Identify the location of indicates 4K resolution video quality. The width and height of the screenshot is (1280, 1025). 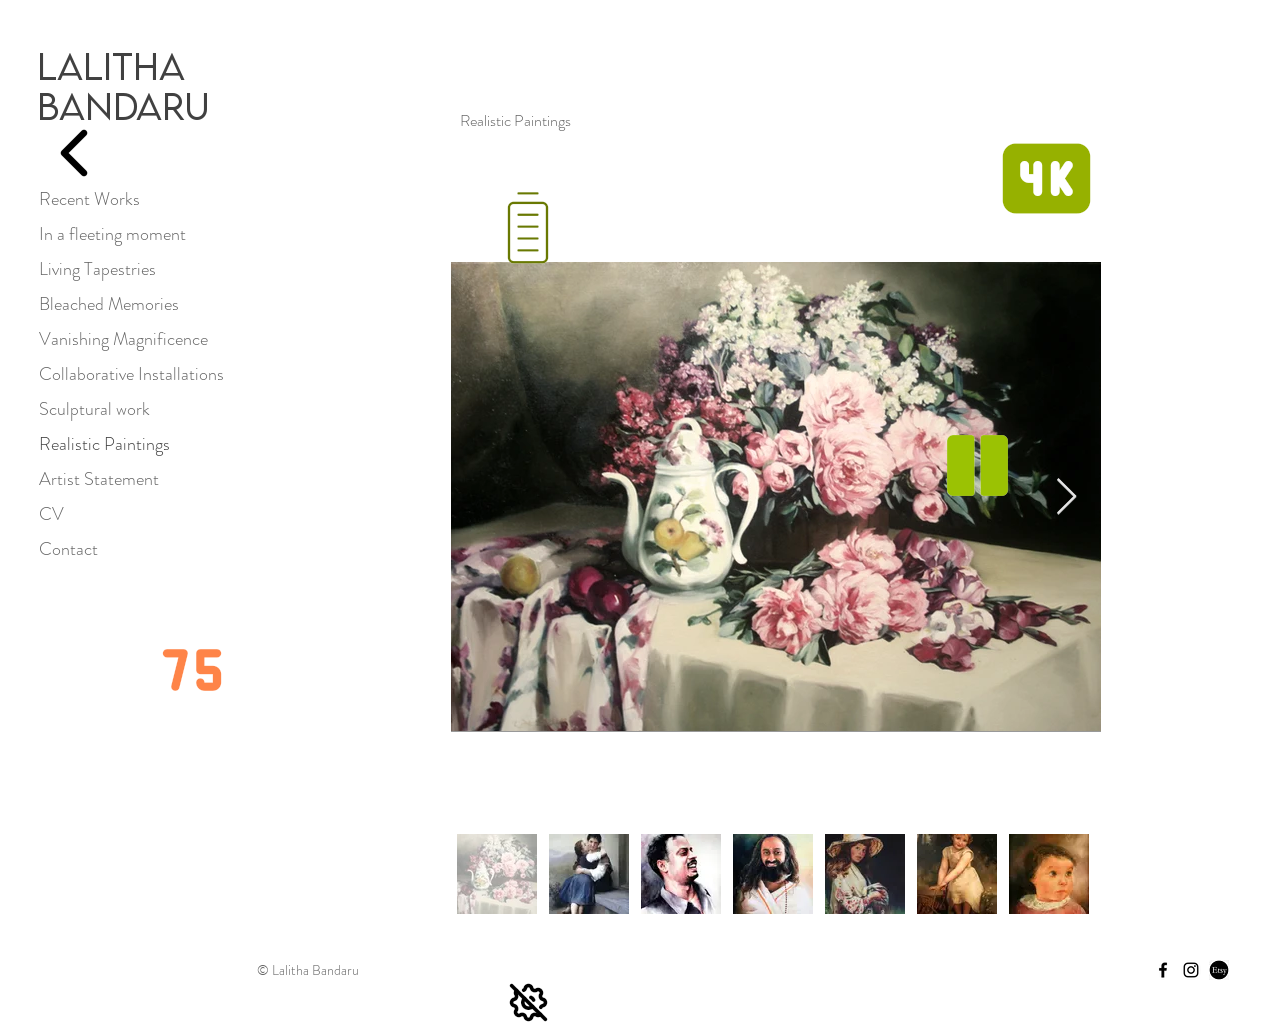
(1046, 178).